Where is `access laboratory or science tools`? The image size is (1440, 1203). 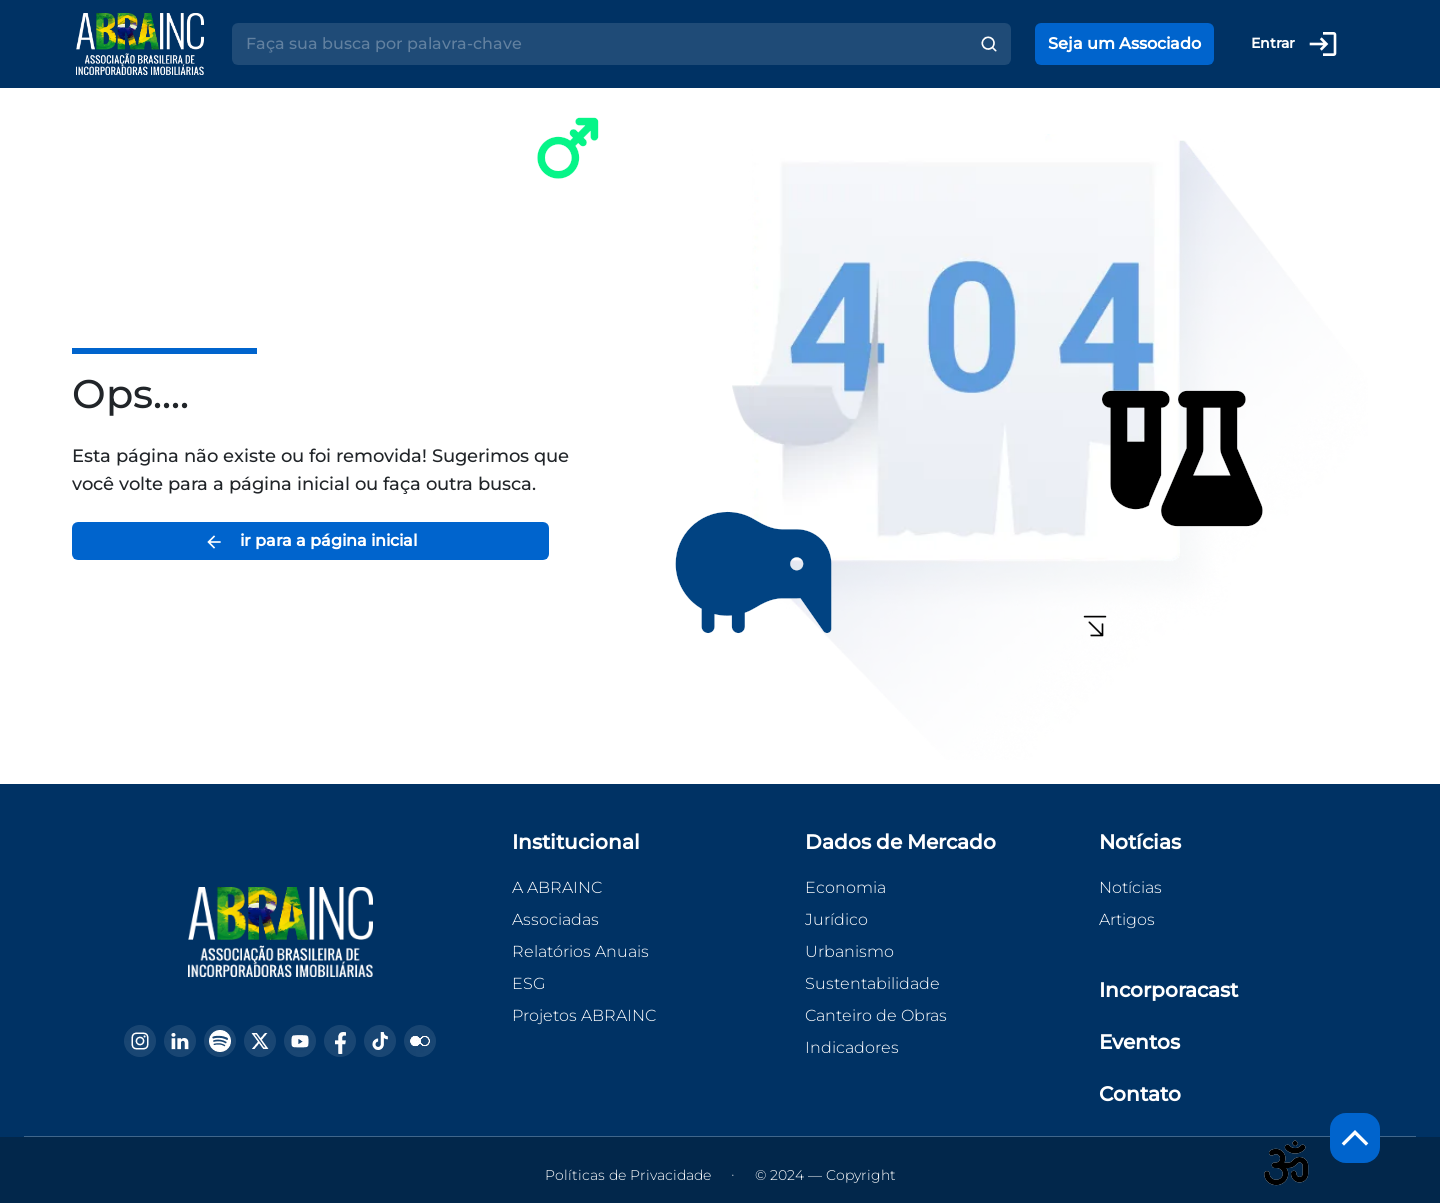
access laboratory or science tools is located at coordinates (1186, 458).